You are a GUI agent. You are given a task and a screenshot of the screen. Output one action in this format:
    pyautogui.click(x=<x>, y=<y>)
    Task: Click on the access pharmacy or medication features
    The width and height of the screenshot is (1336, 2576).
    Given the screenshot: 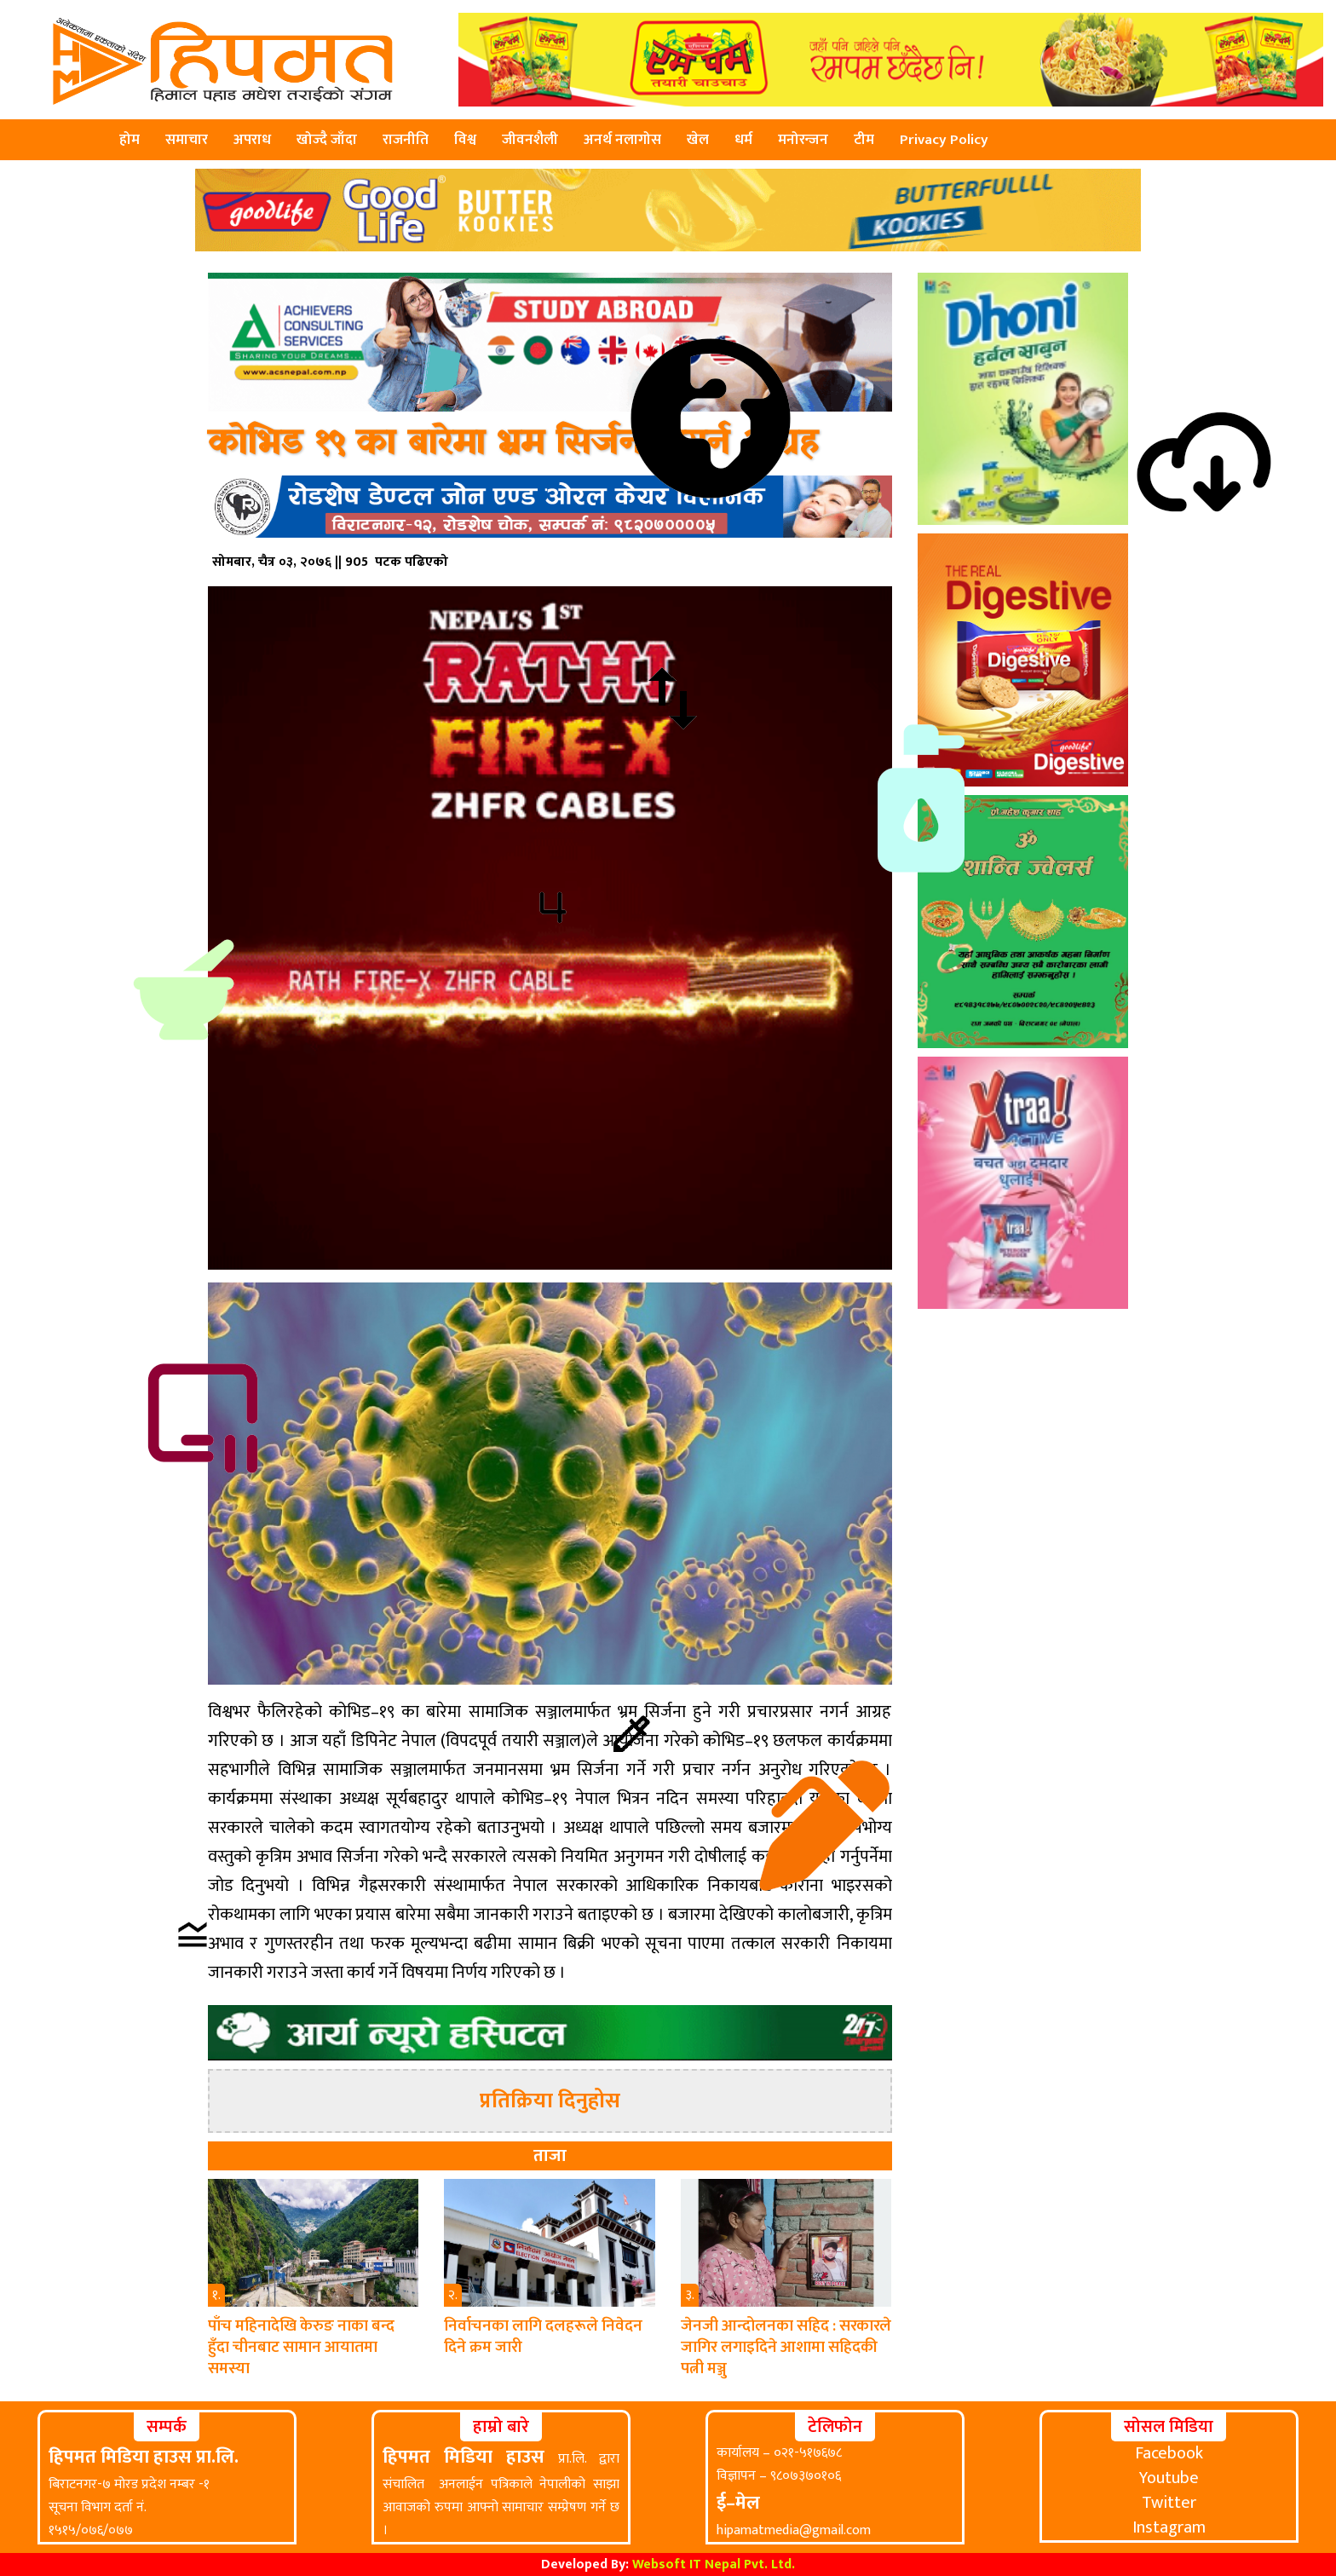 What is the action you would take?
    pyautogui.click(x=183, y=989)
    